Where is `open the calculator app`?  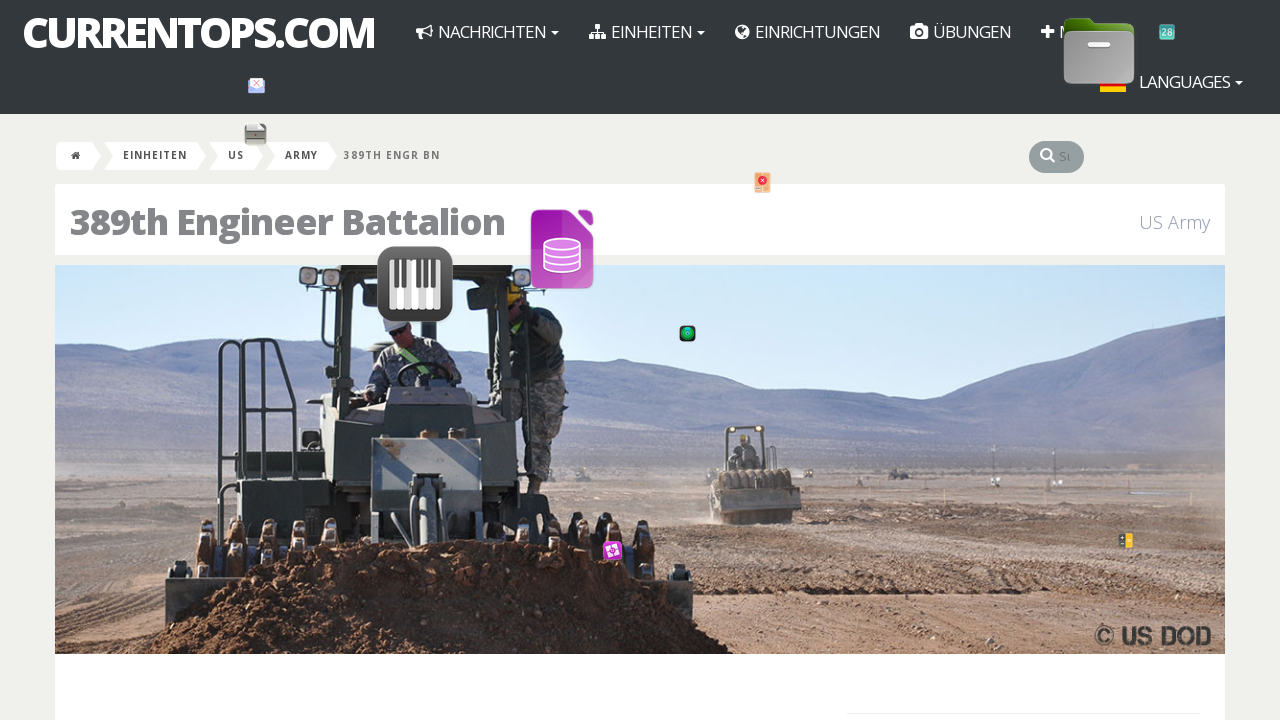 open the calculator app is located at coordinates (1125, 540).